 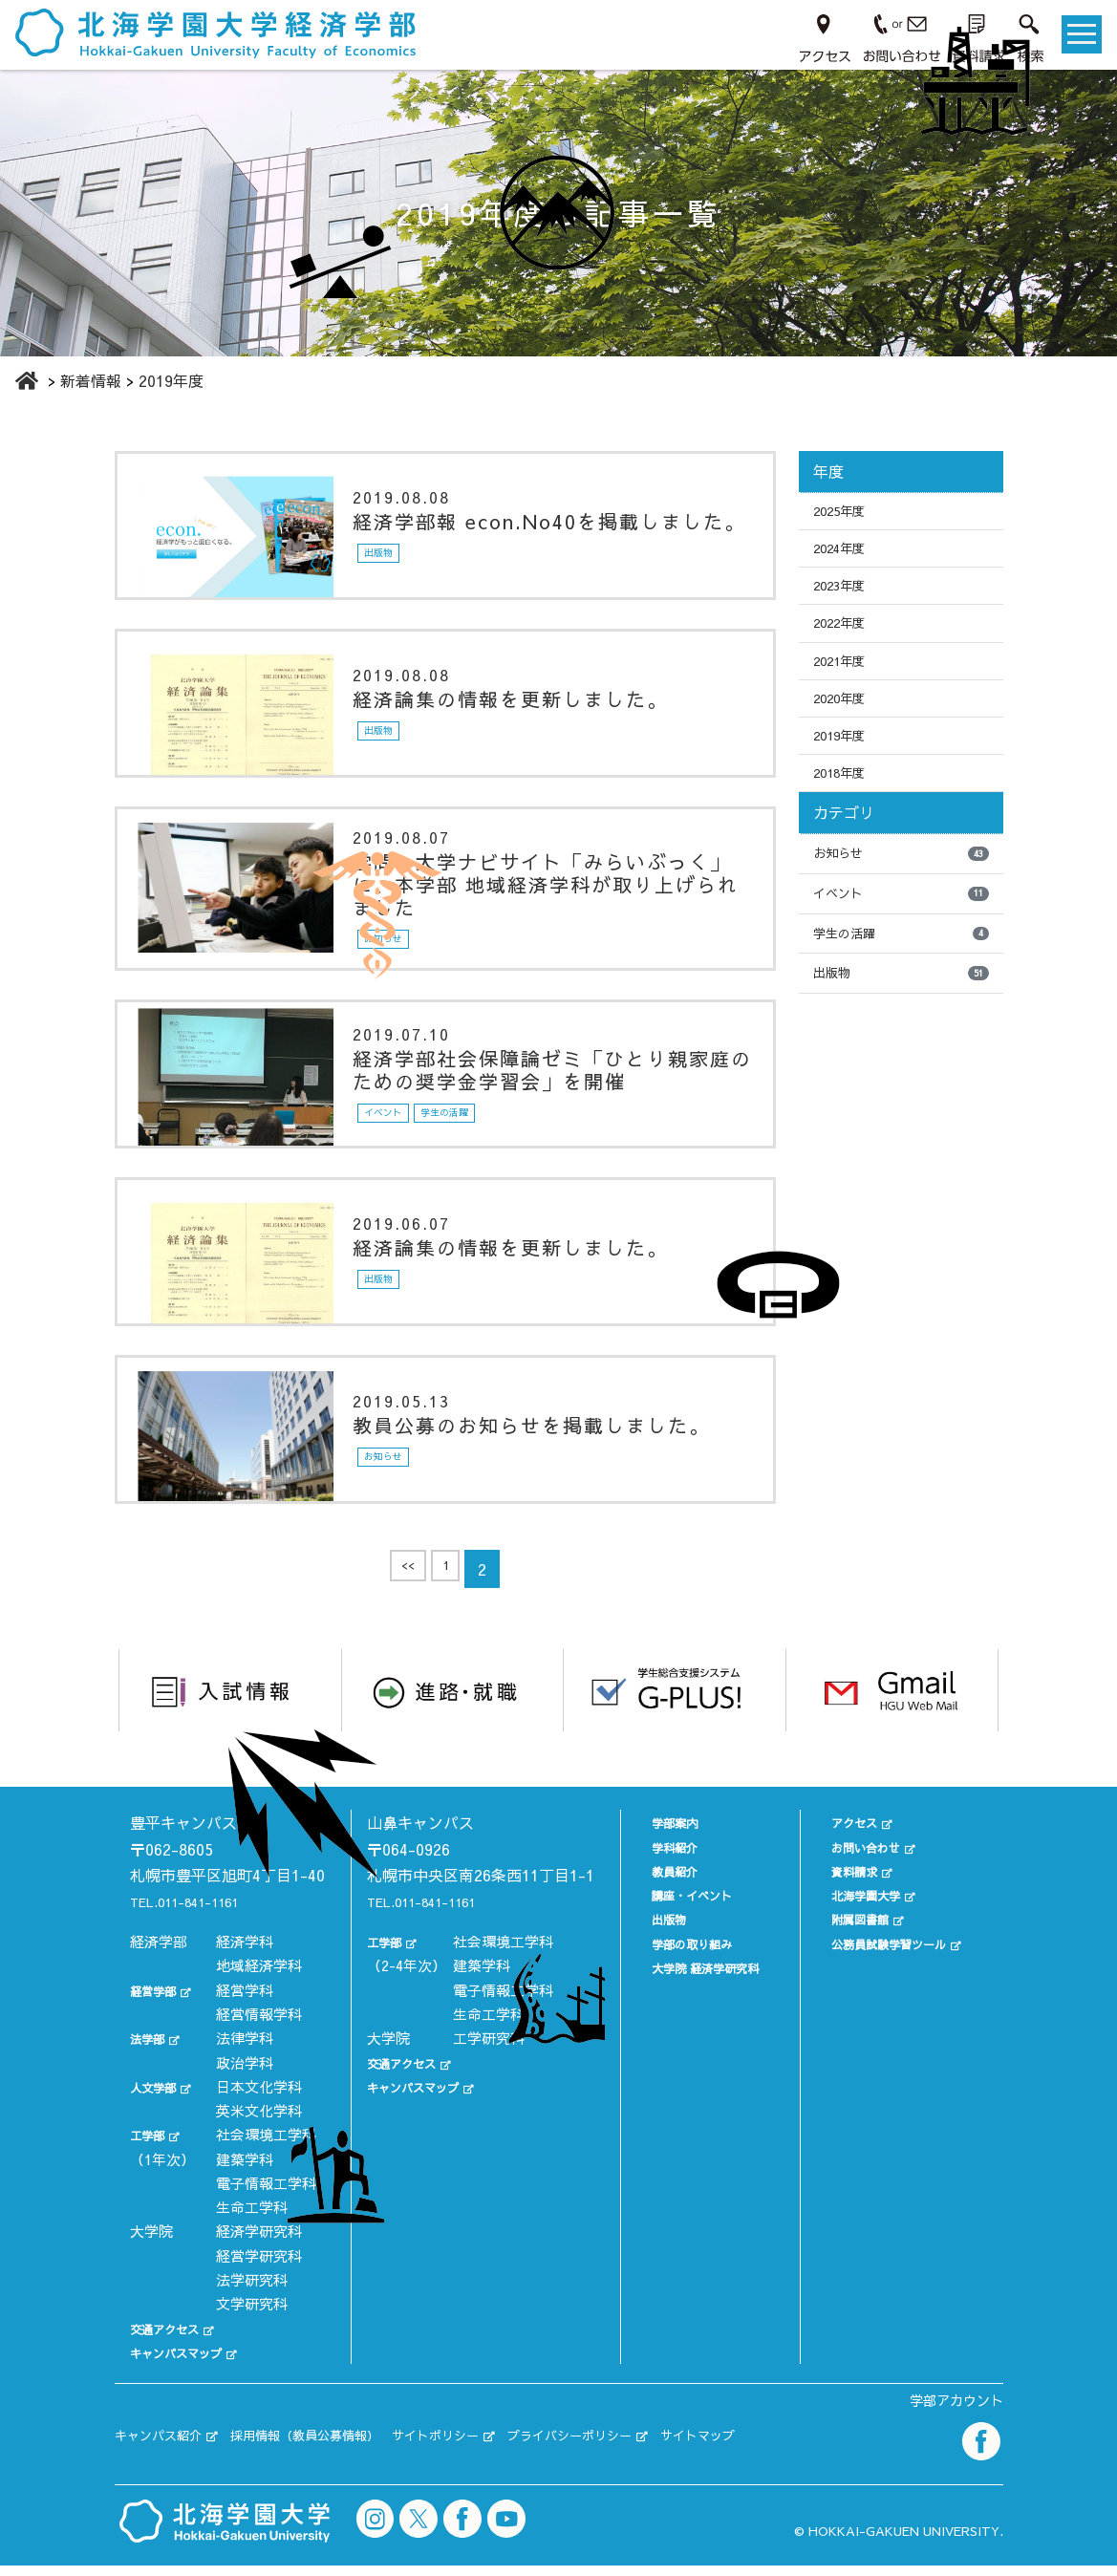 I want to click on access health or medical features, so click(x=377, y=915).